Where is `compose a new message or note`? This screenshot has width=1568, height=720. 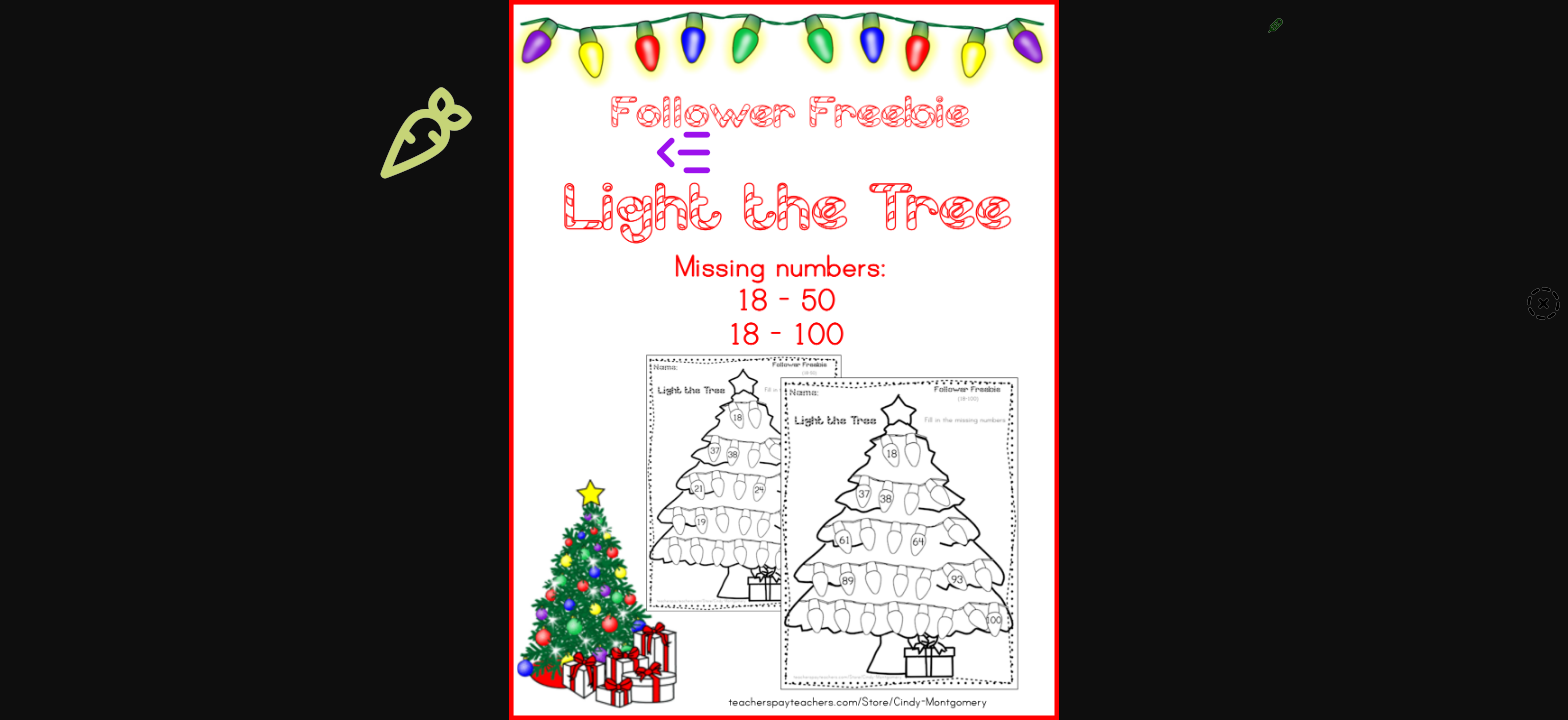
compose a new message or note is located at coordinates (1275, 25).